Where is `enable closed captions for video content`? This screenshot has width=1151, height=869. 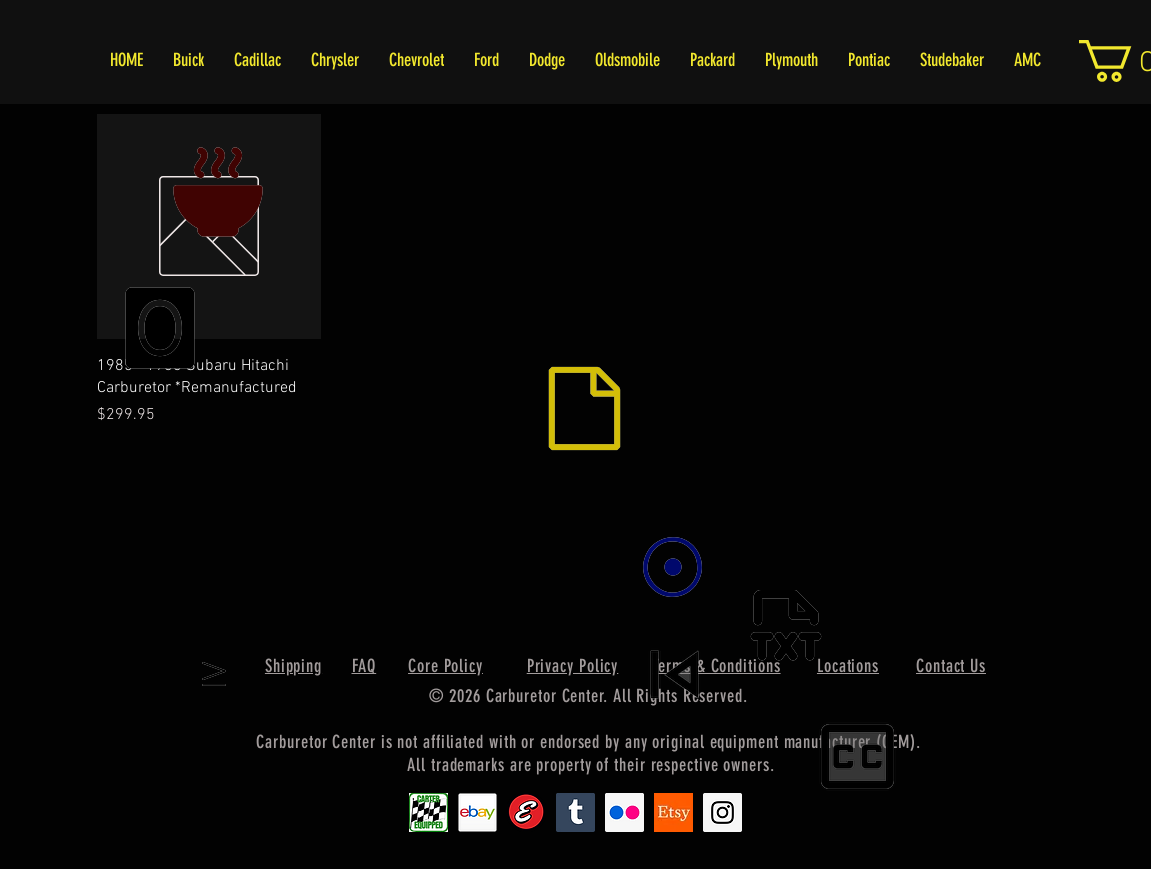
enable closed captions for video content is located at coordinates (857, 756).